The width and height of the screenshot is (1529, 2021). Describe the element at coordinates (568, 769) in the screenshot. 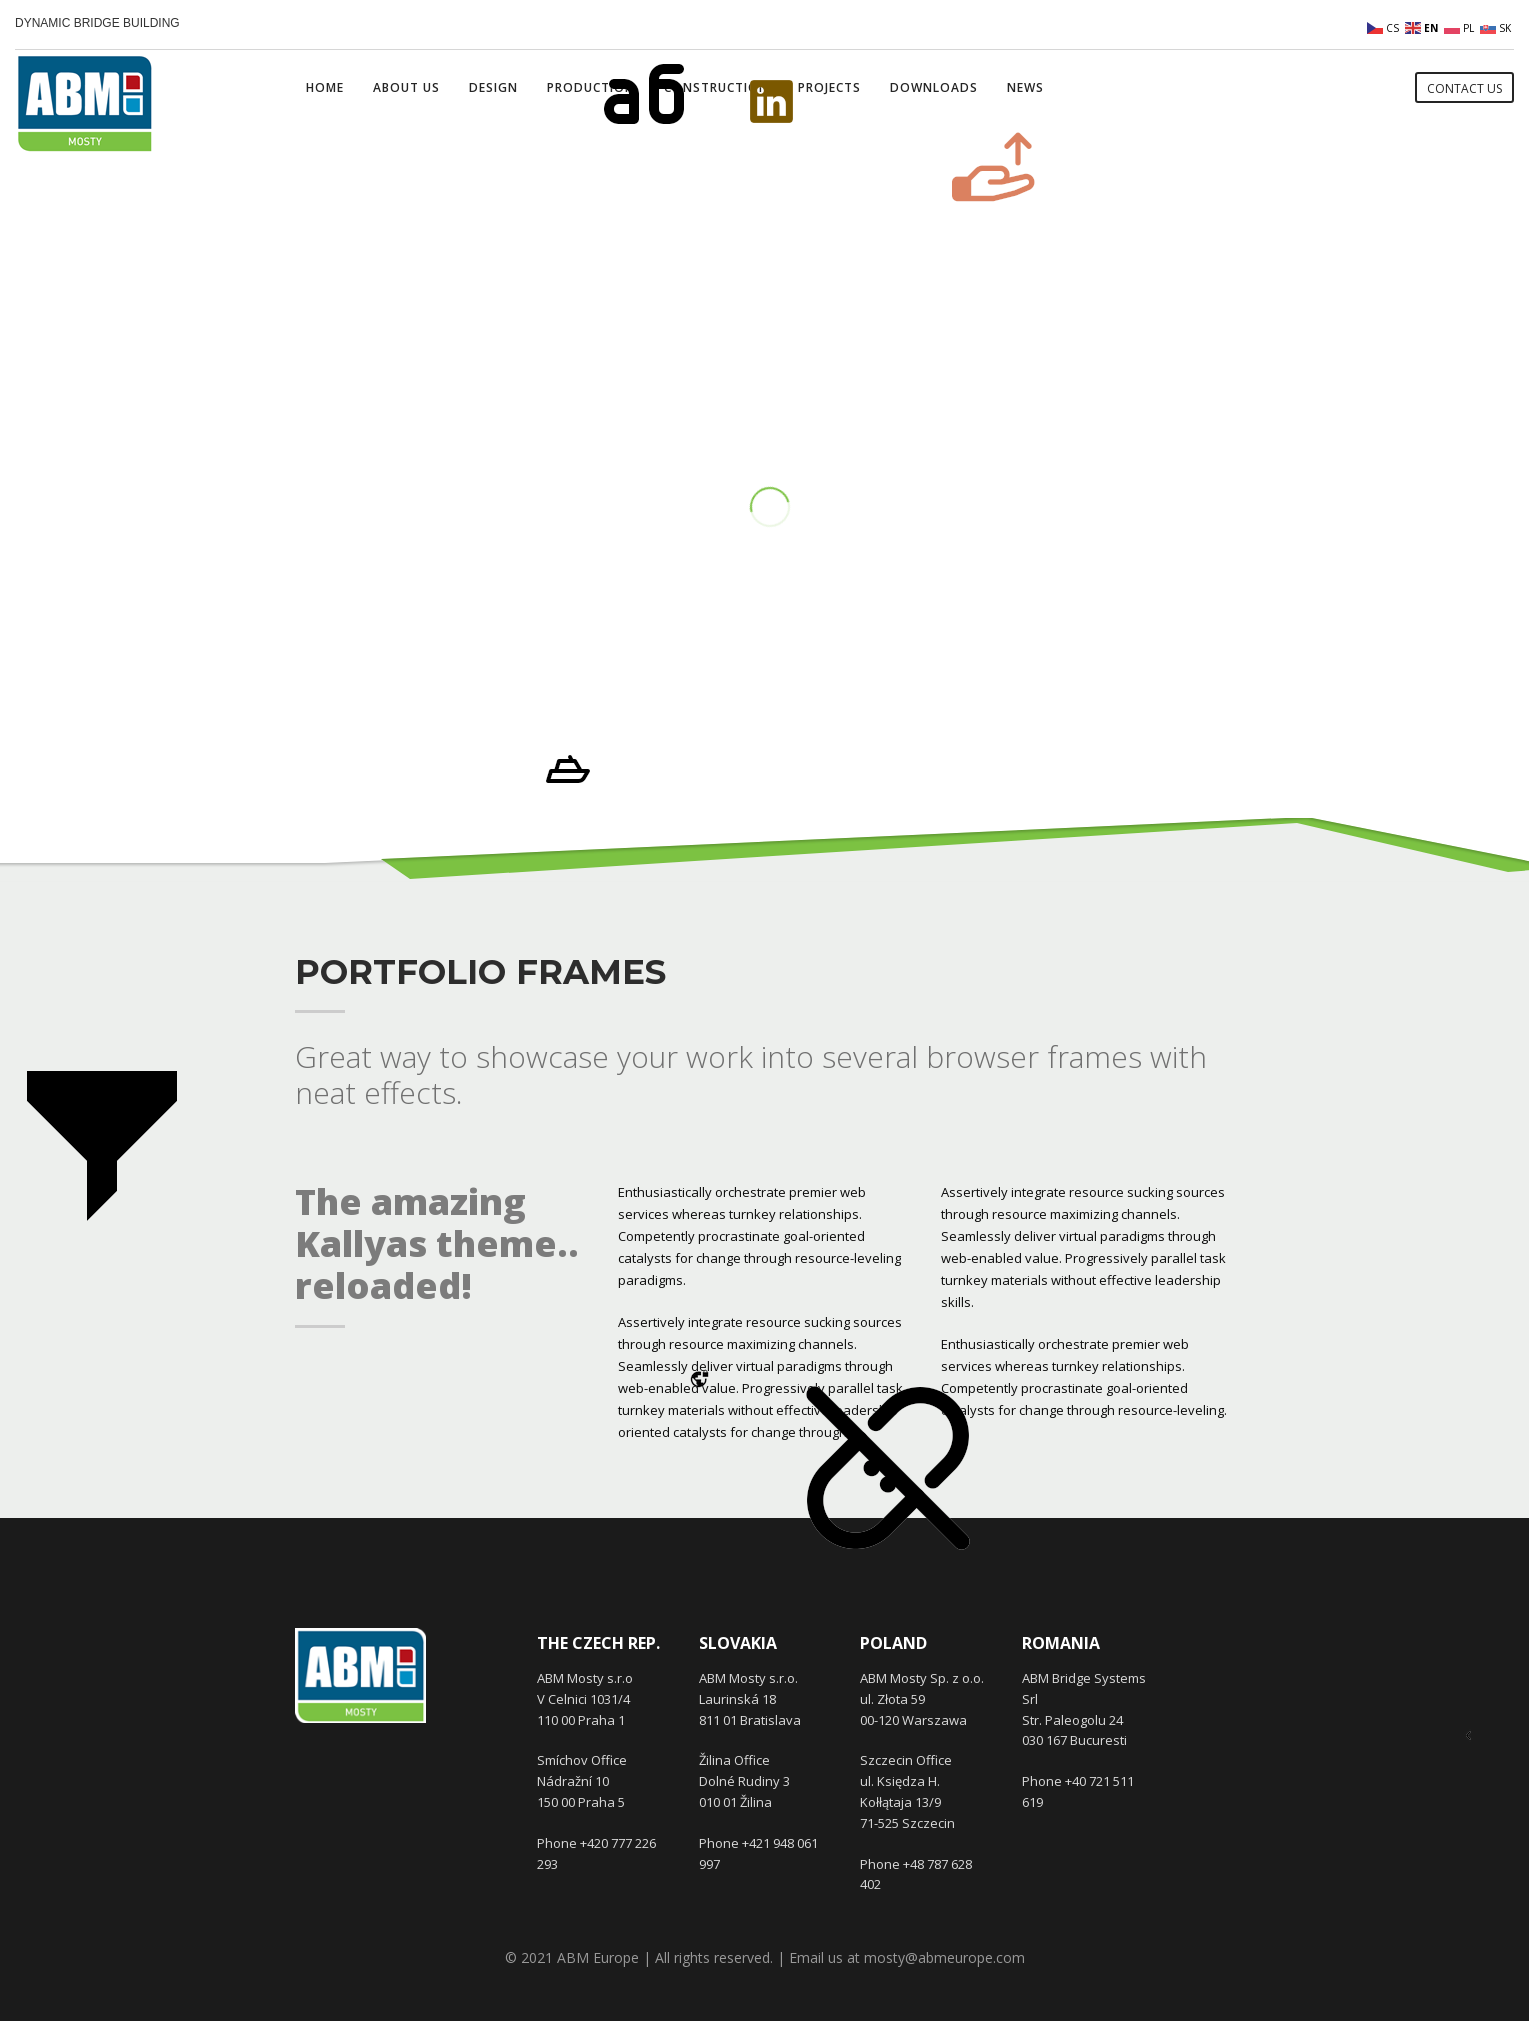

I see `select ferry as transportation option` at that location.